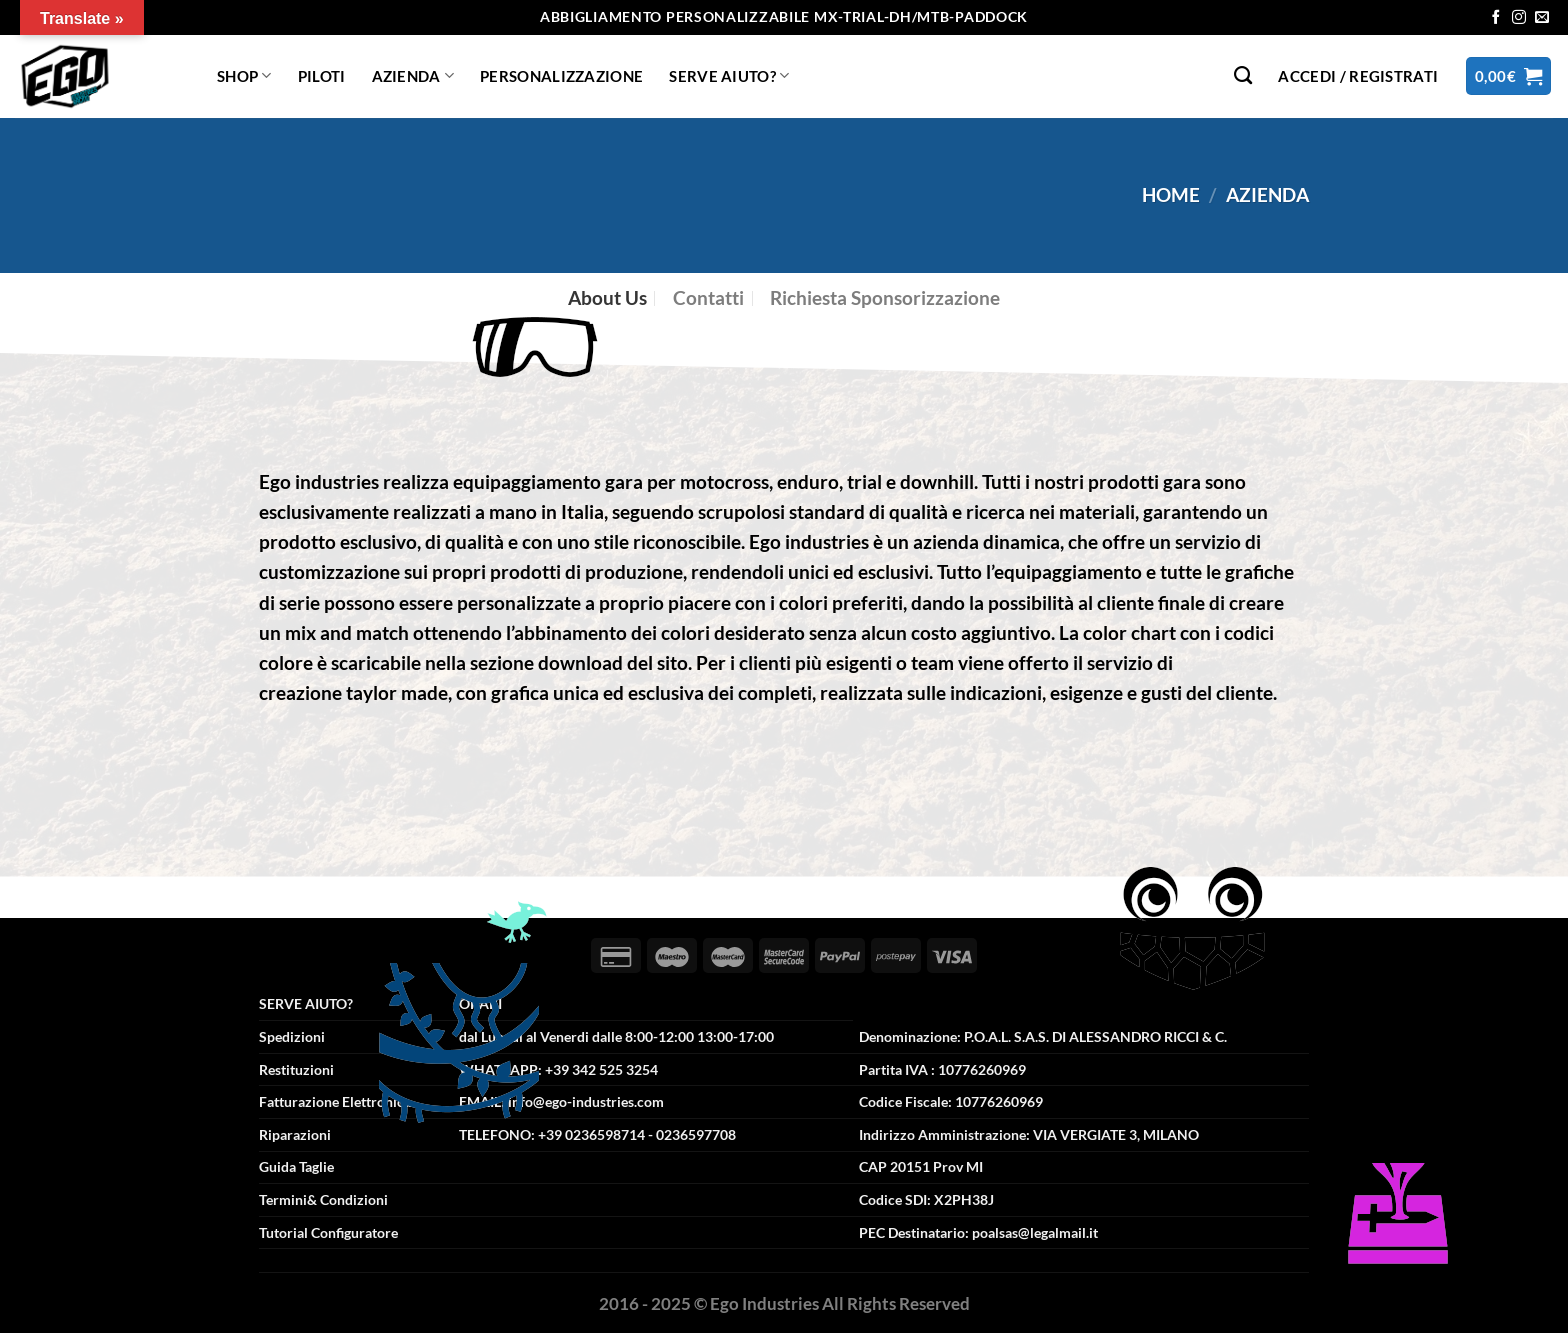 Image resolution: width=1568 pixels, height=1333 pixels. I want to click on craft or forge a new sword, so click(1398, 1214).